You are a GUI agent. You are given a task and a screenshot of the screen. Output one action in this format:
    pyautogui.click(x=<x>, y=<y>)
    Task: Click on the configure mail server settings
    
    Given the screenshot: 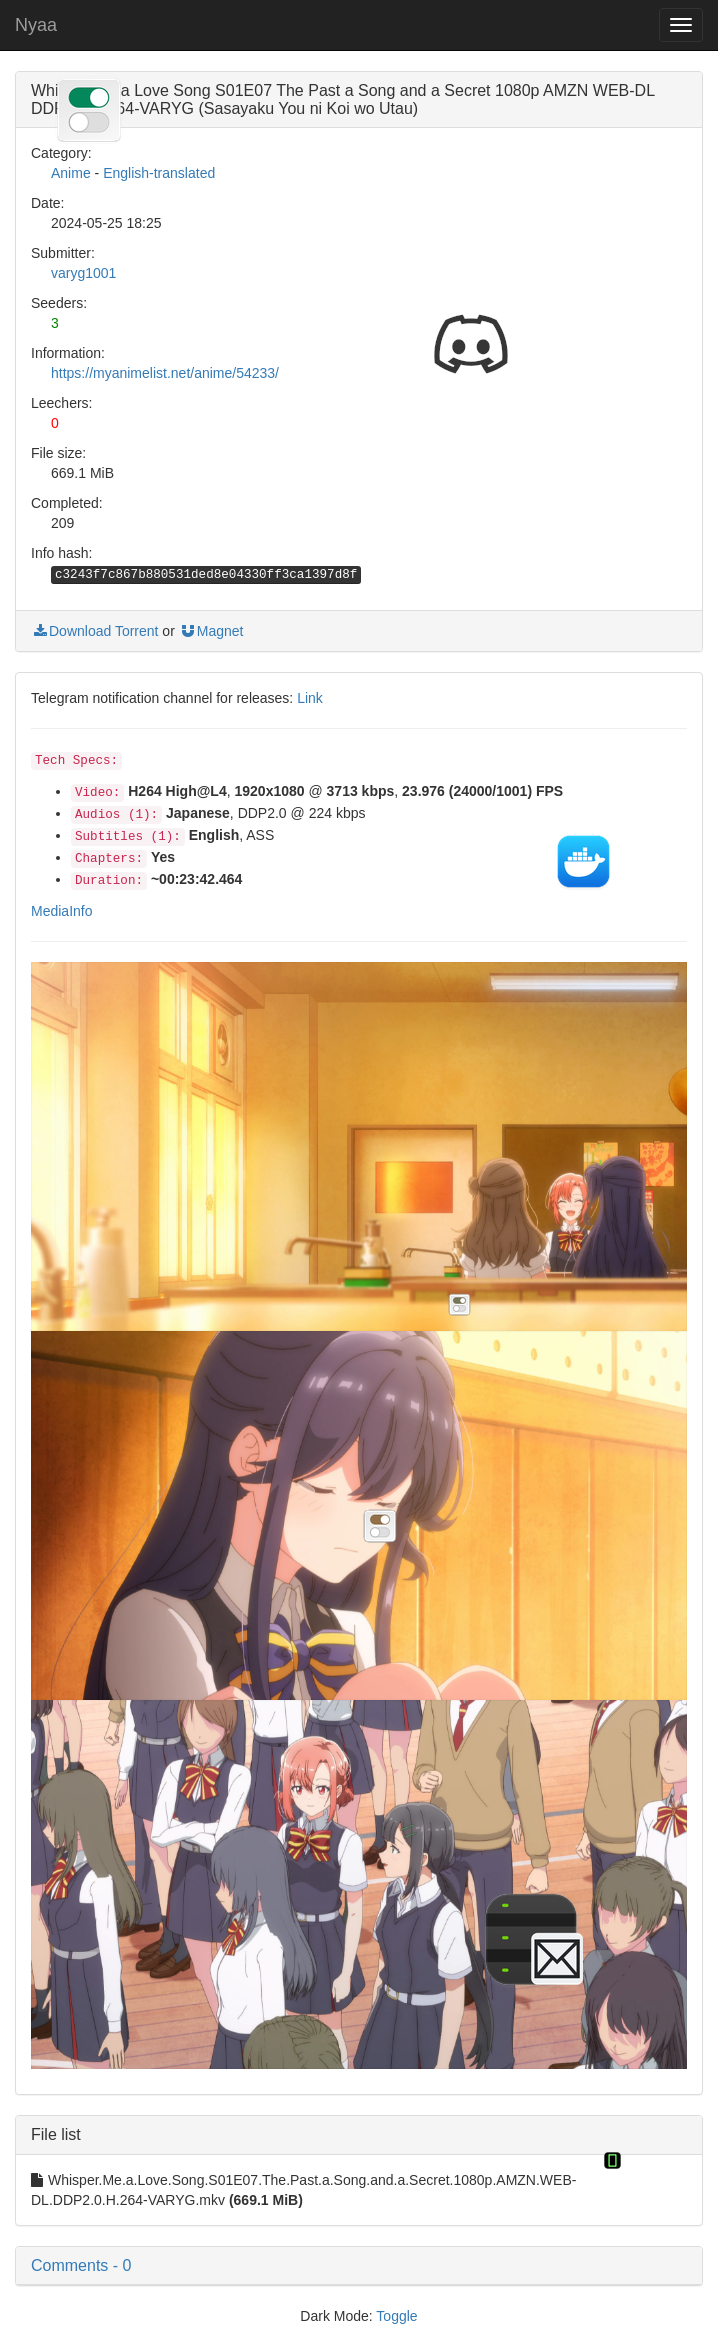 What is the action you would take?
    pyautogui.click(x=532, y=1941)
    